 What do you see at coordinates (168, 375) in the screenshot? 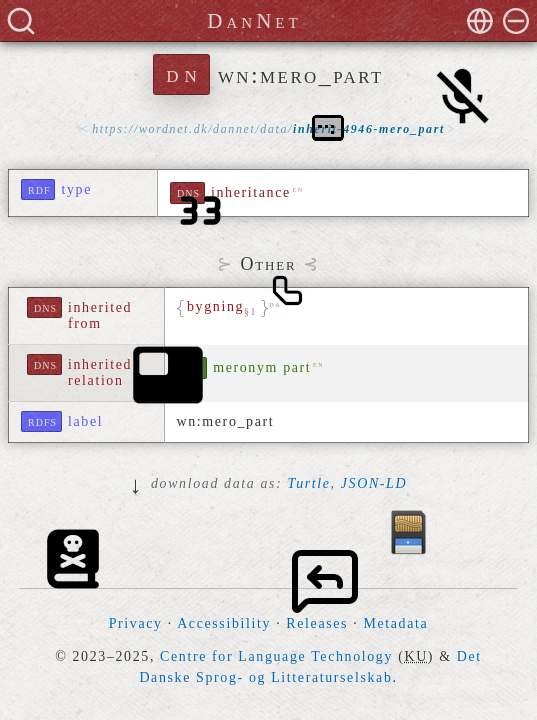
I see `view featured or highlighted video content` at bounding box center [168, 375].